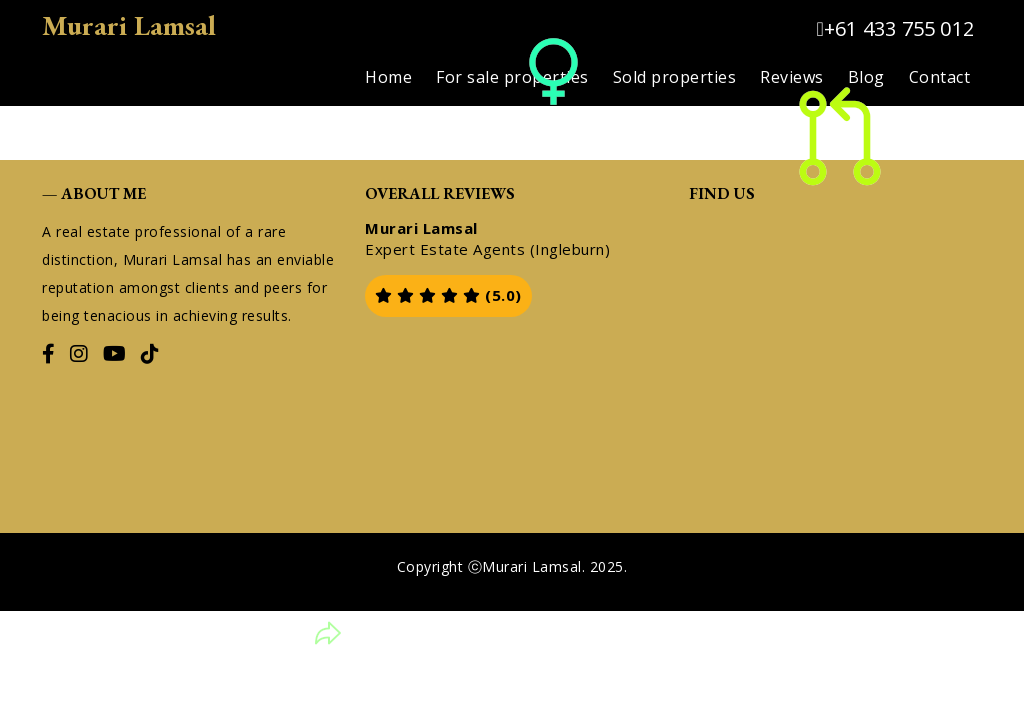 The image size is (1024, 720). Describe the element at coordinates (553, 71) in the screenshot. I see `select female gender option` at that location.